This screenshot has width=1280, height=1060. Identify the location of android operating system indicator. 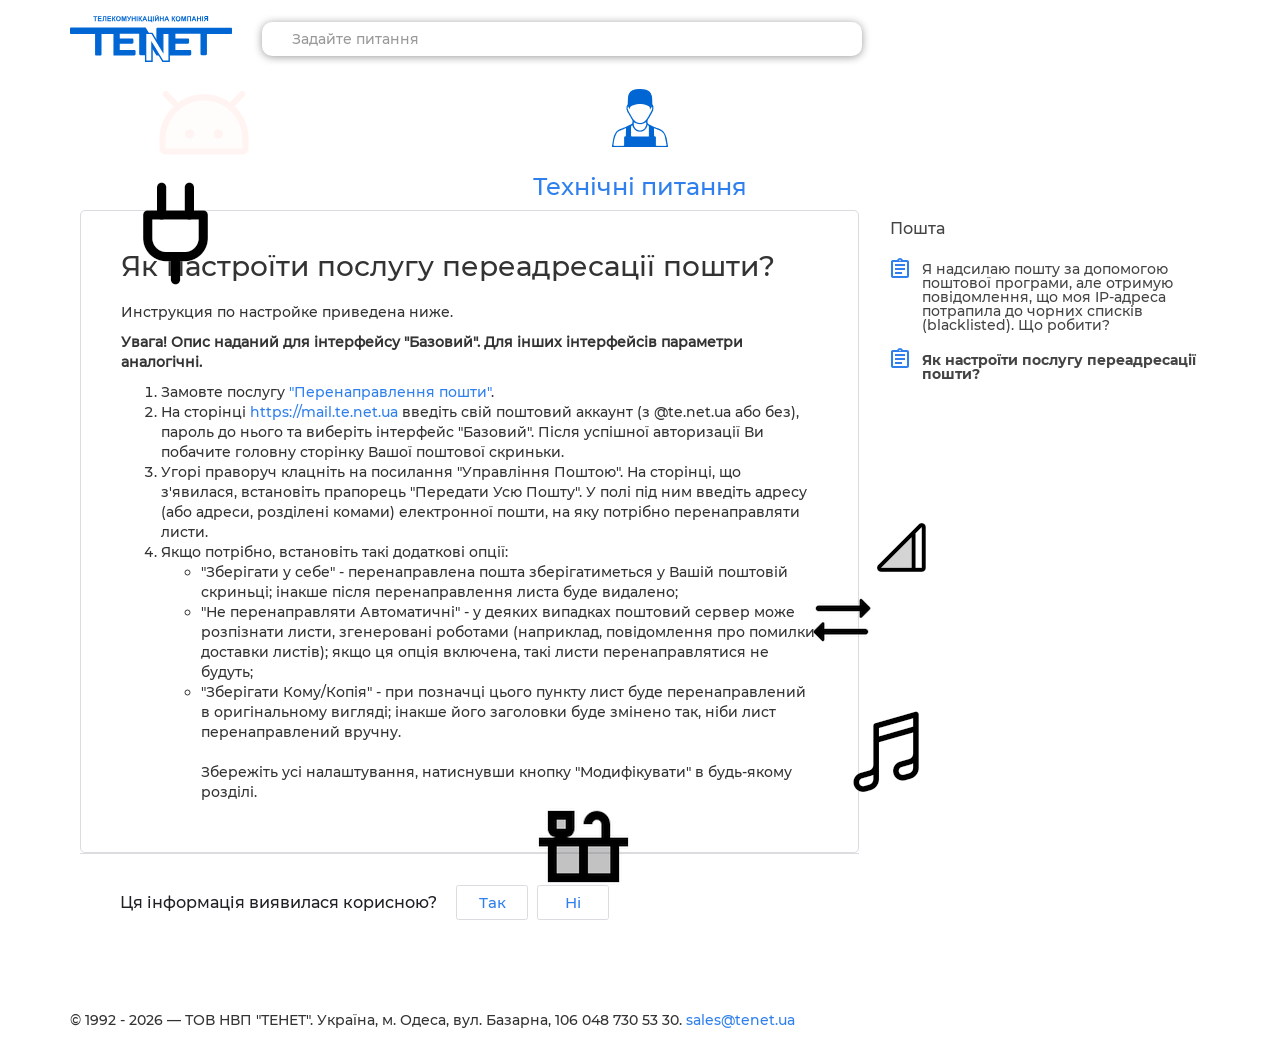
(204, 126).